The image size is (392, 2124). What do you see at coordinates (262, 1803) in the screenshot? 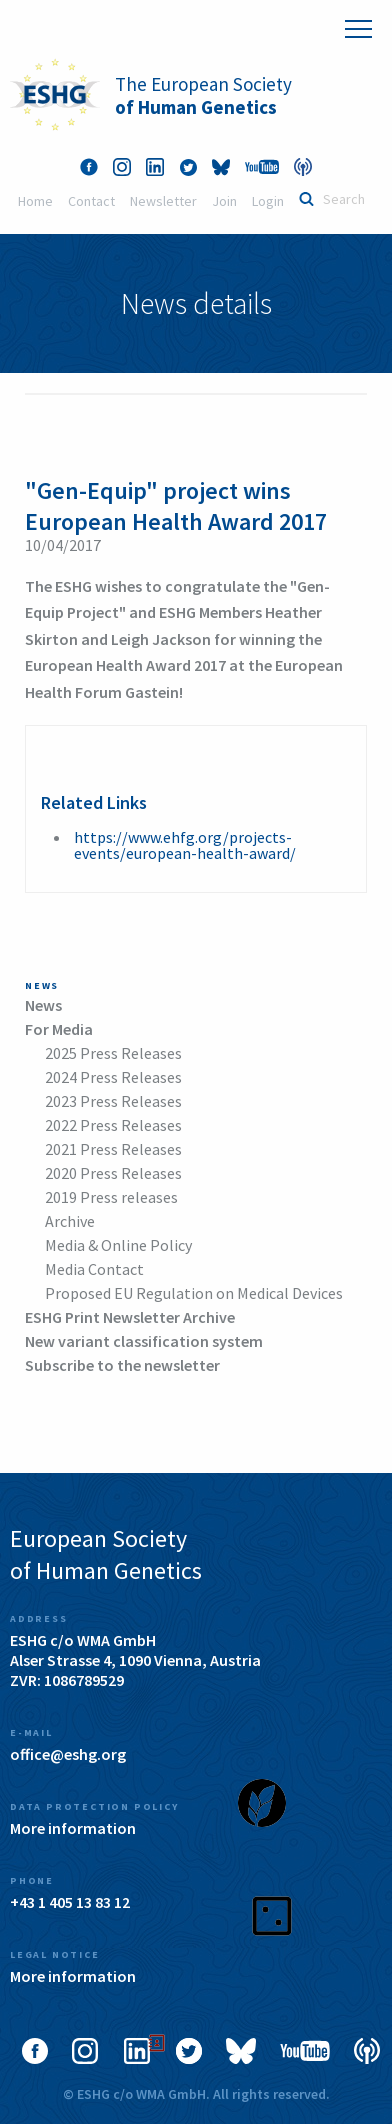
I see `rye package manager logo` at bounding box center [262, 1803].